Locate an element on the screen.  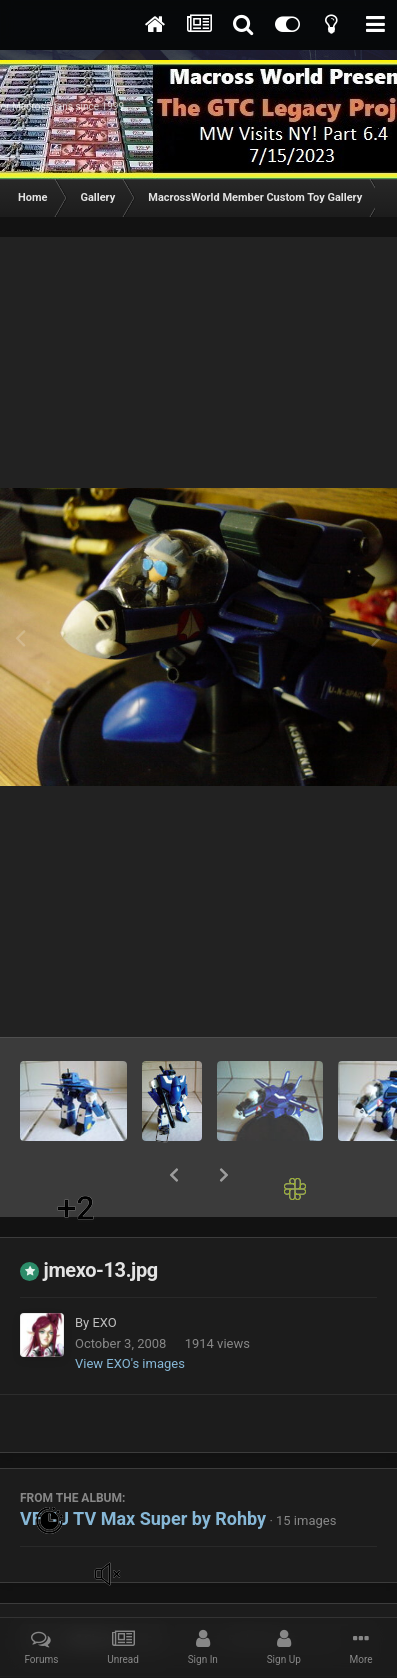
mute audio or sound is located at coordinates (107, 1574).